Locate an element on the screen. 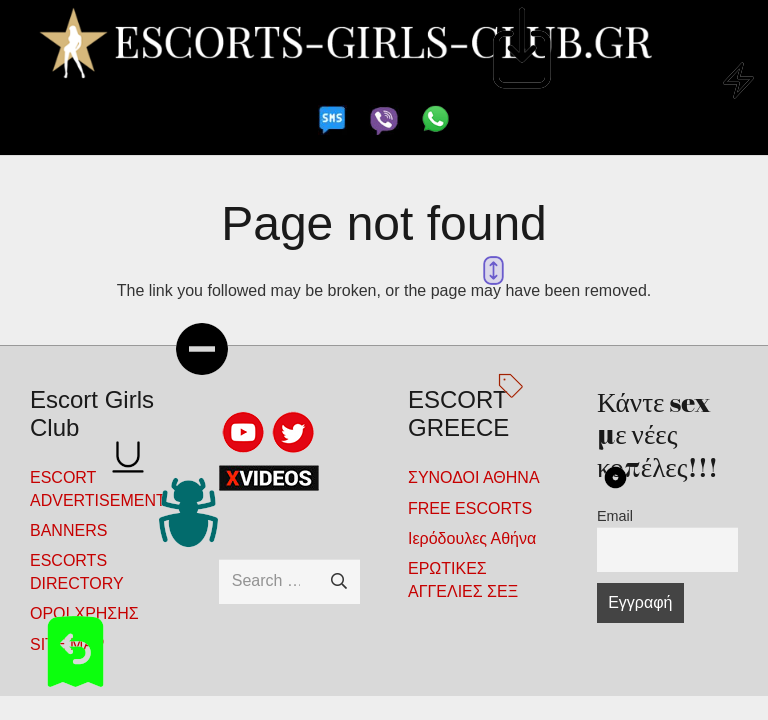  report a bug or issue is located at coordinates (188, 512).